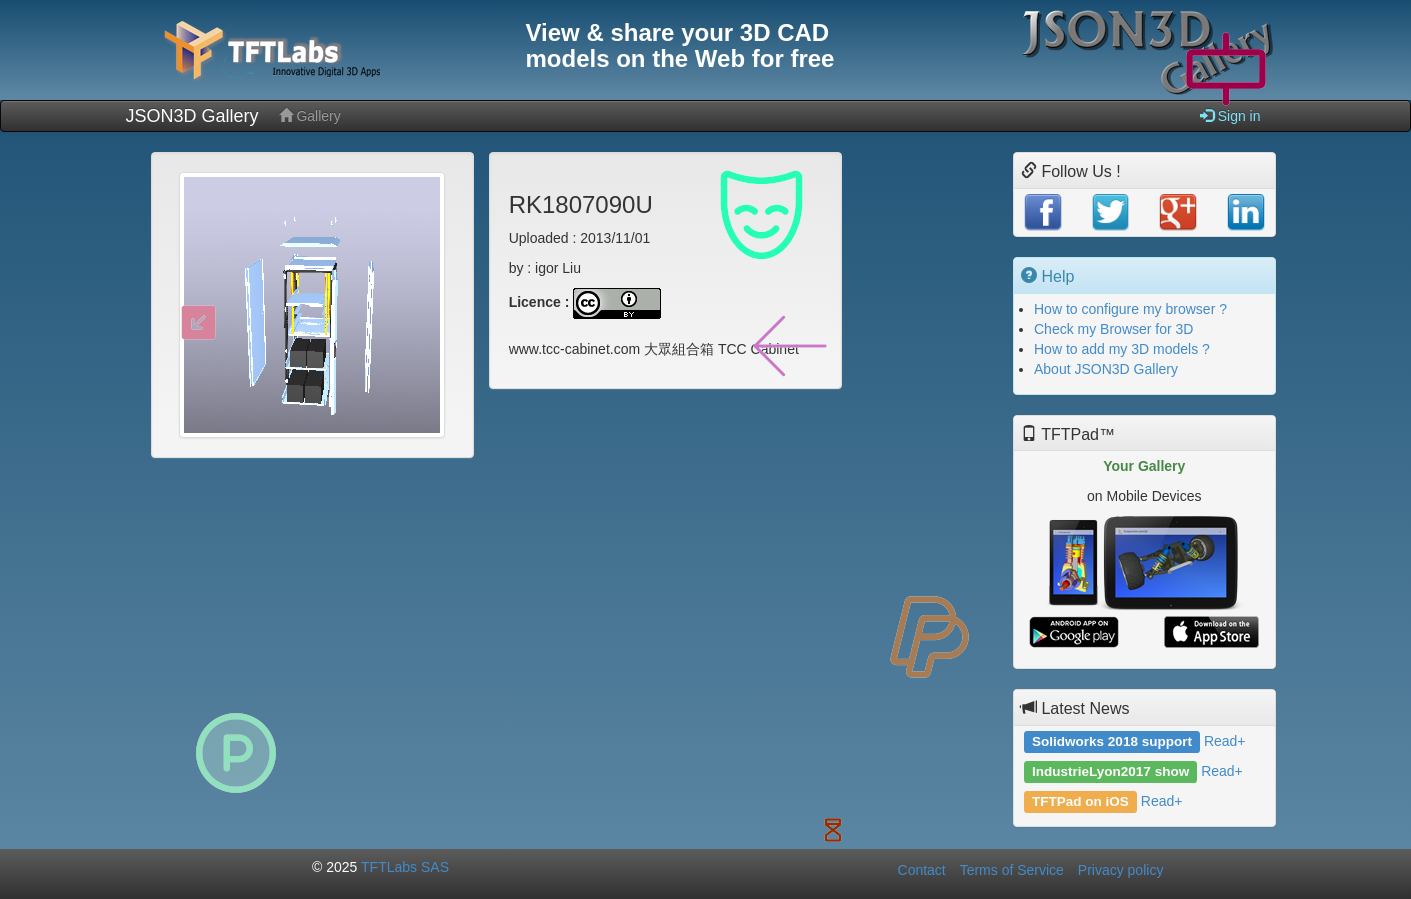  Describe the element at coordinates (236, 753) in the screenshot. I see `indicates parking availability or location` at that location.